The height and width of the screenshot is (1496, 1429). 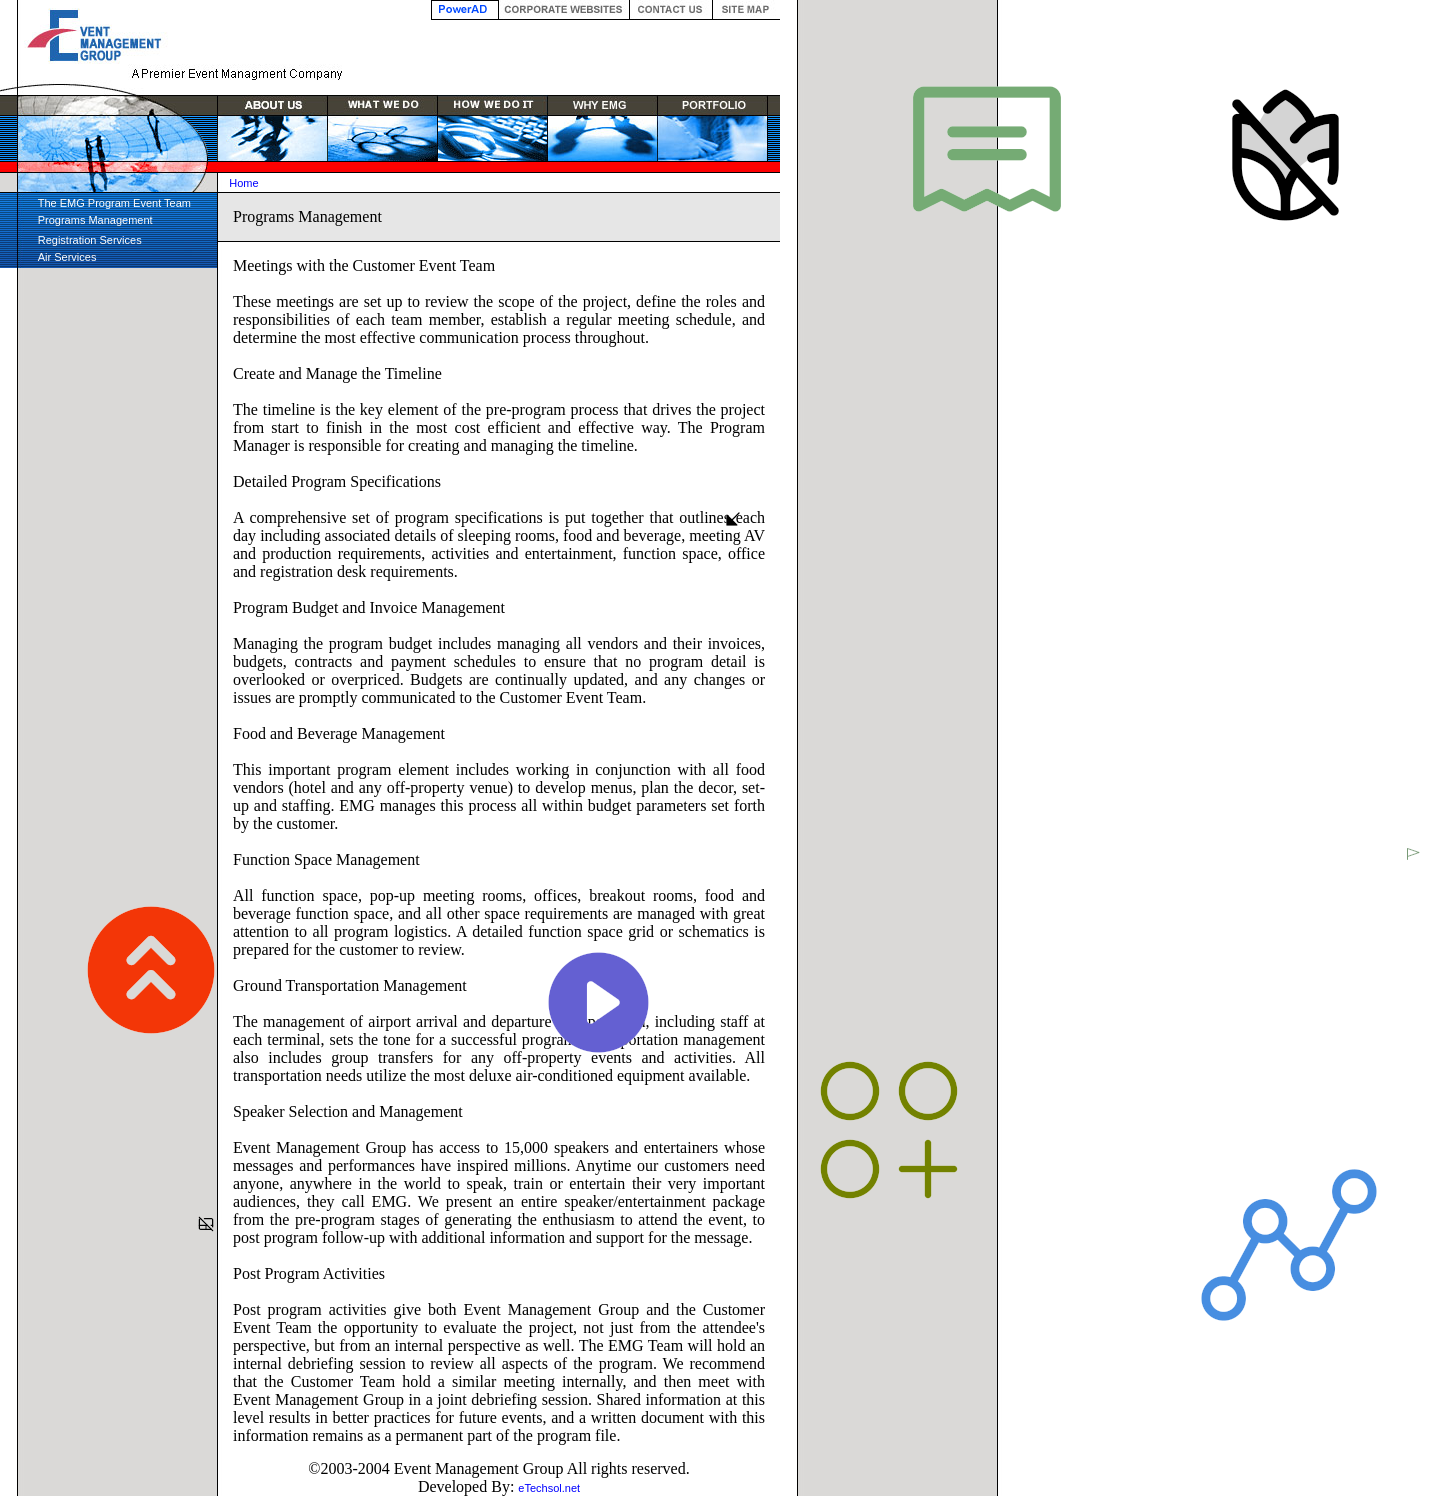 I want to click on indicates gluten-free or grain-free option, so click(x=1285, y=157).